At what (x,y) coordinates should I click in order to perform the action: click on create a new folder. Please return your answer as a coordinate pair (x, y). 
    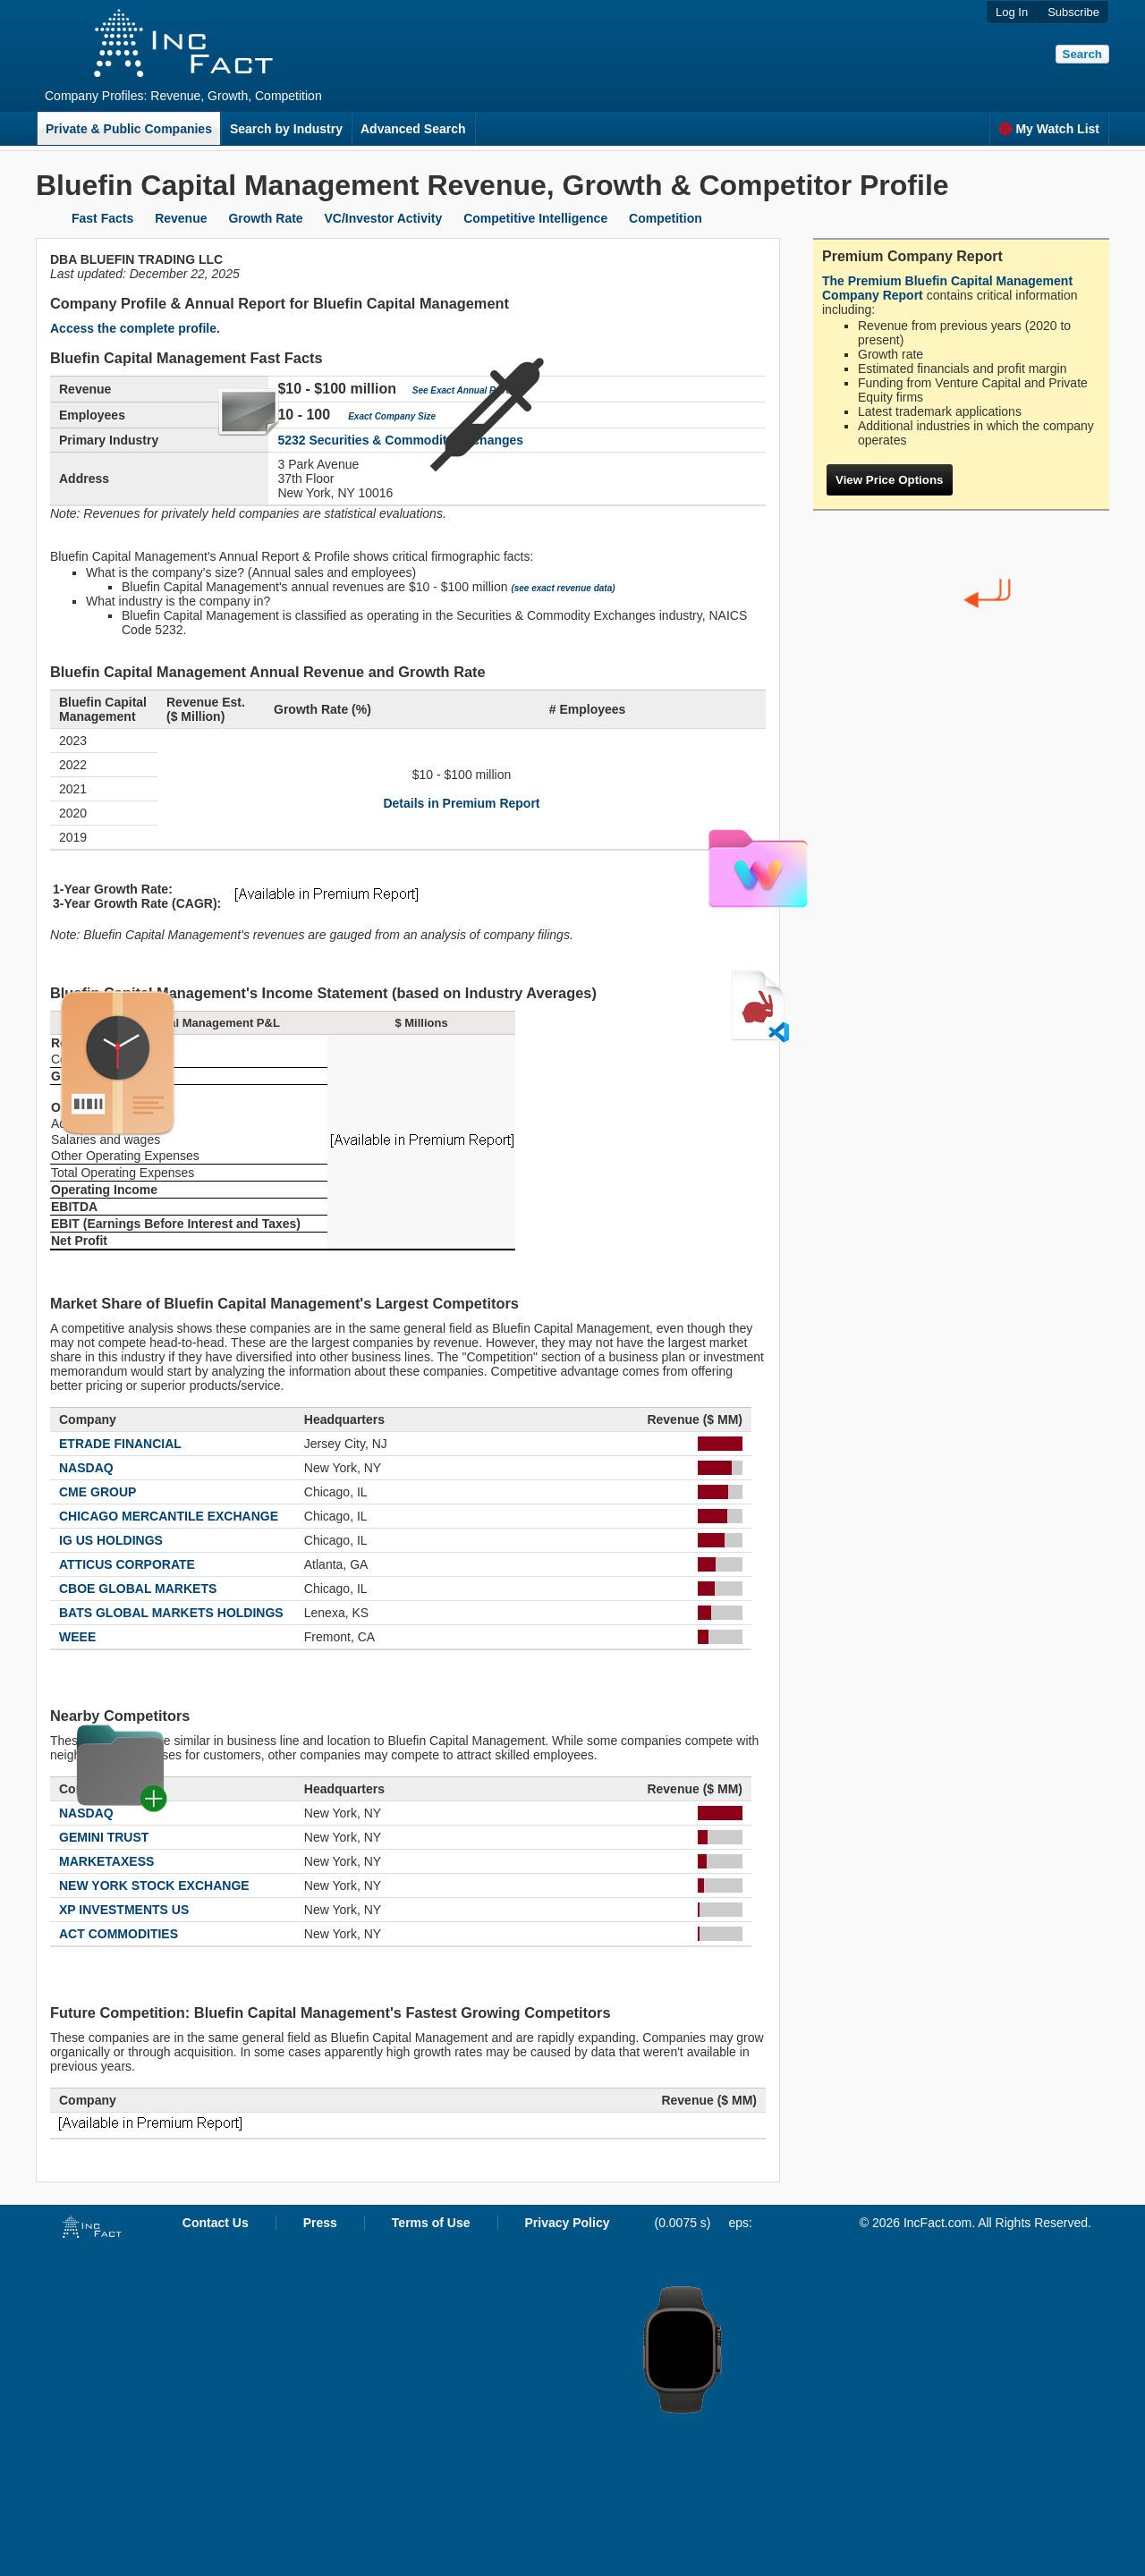
    Looking at the image, I should click on (120, 1765).